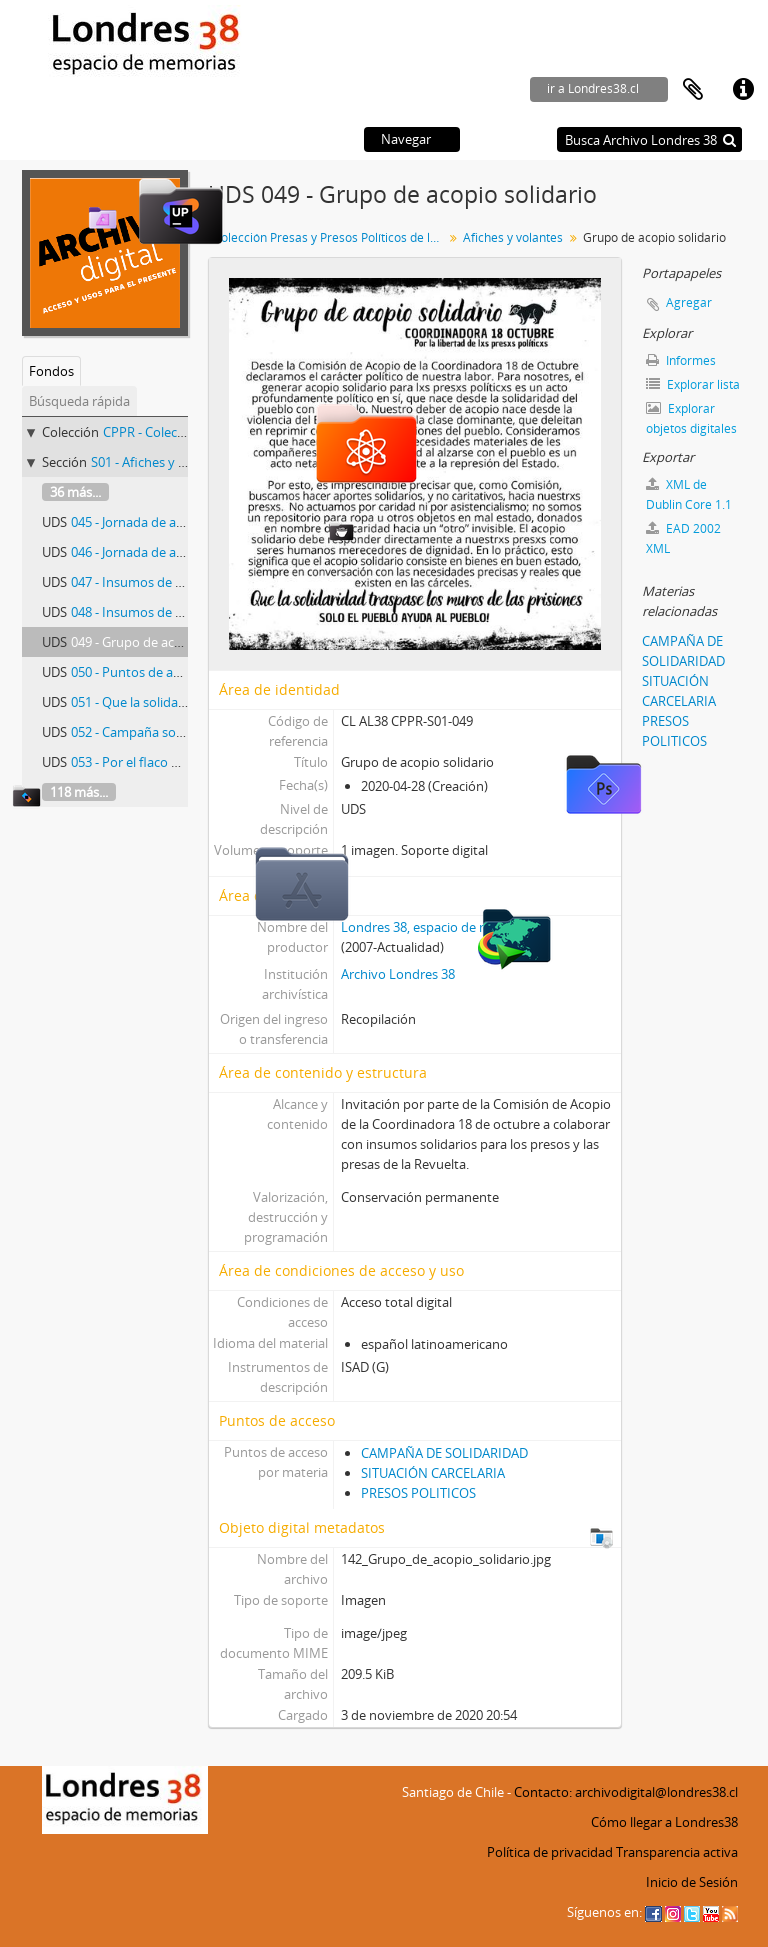 The image size is (768, 1947). Describe the element at coordinates (102, 218) in the screenshot. I see `open affinity photo project files folder` at that location.